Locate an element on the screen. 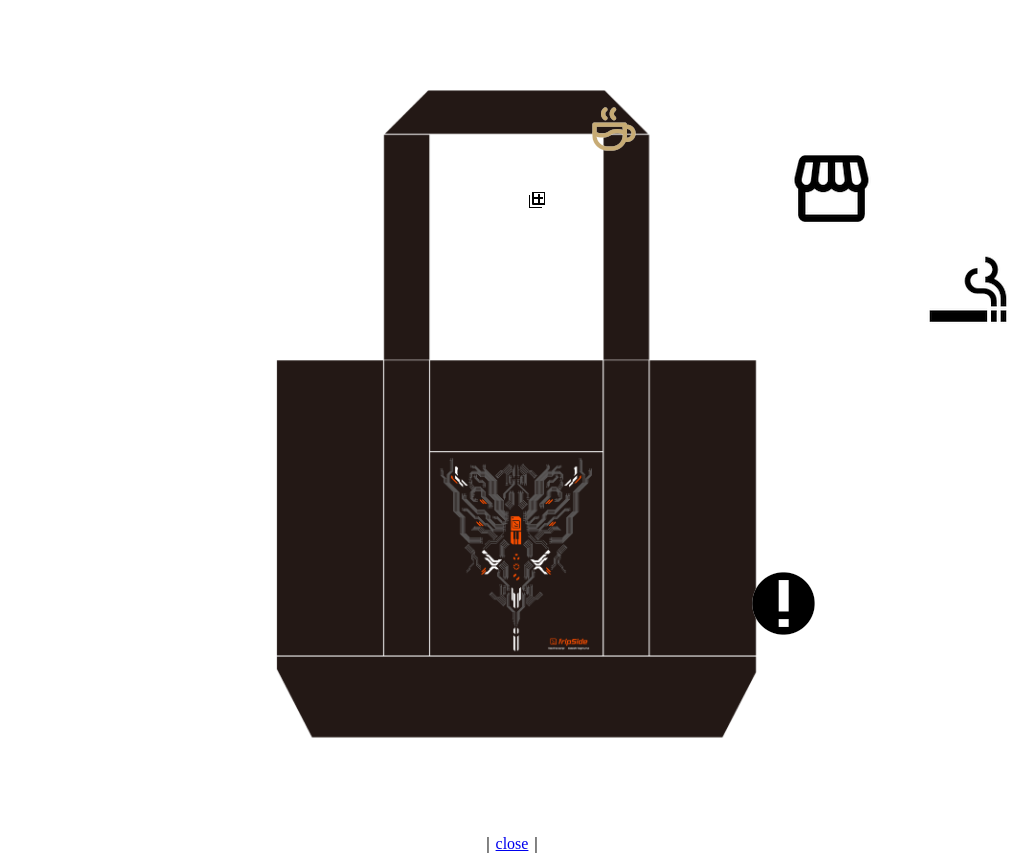 This screenshot has height=868, width=1024. indicates a smoking-permitted area is located at coordinates (968, 295).